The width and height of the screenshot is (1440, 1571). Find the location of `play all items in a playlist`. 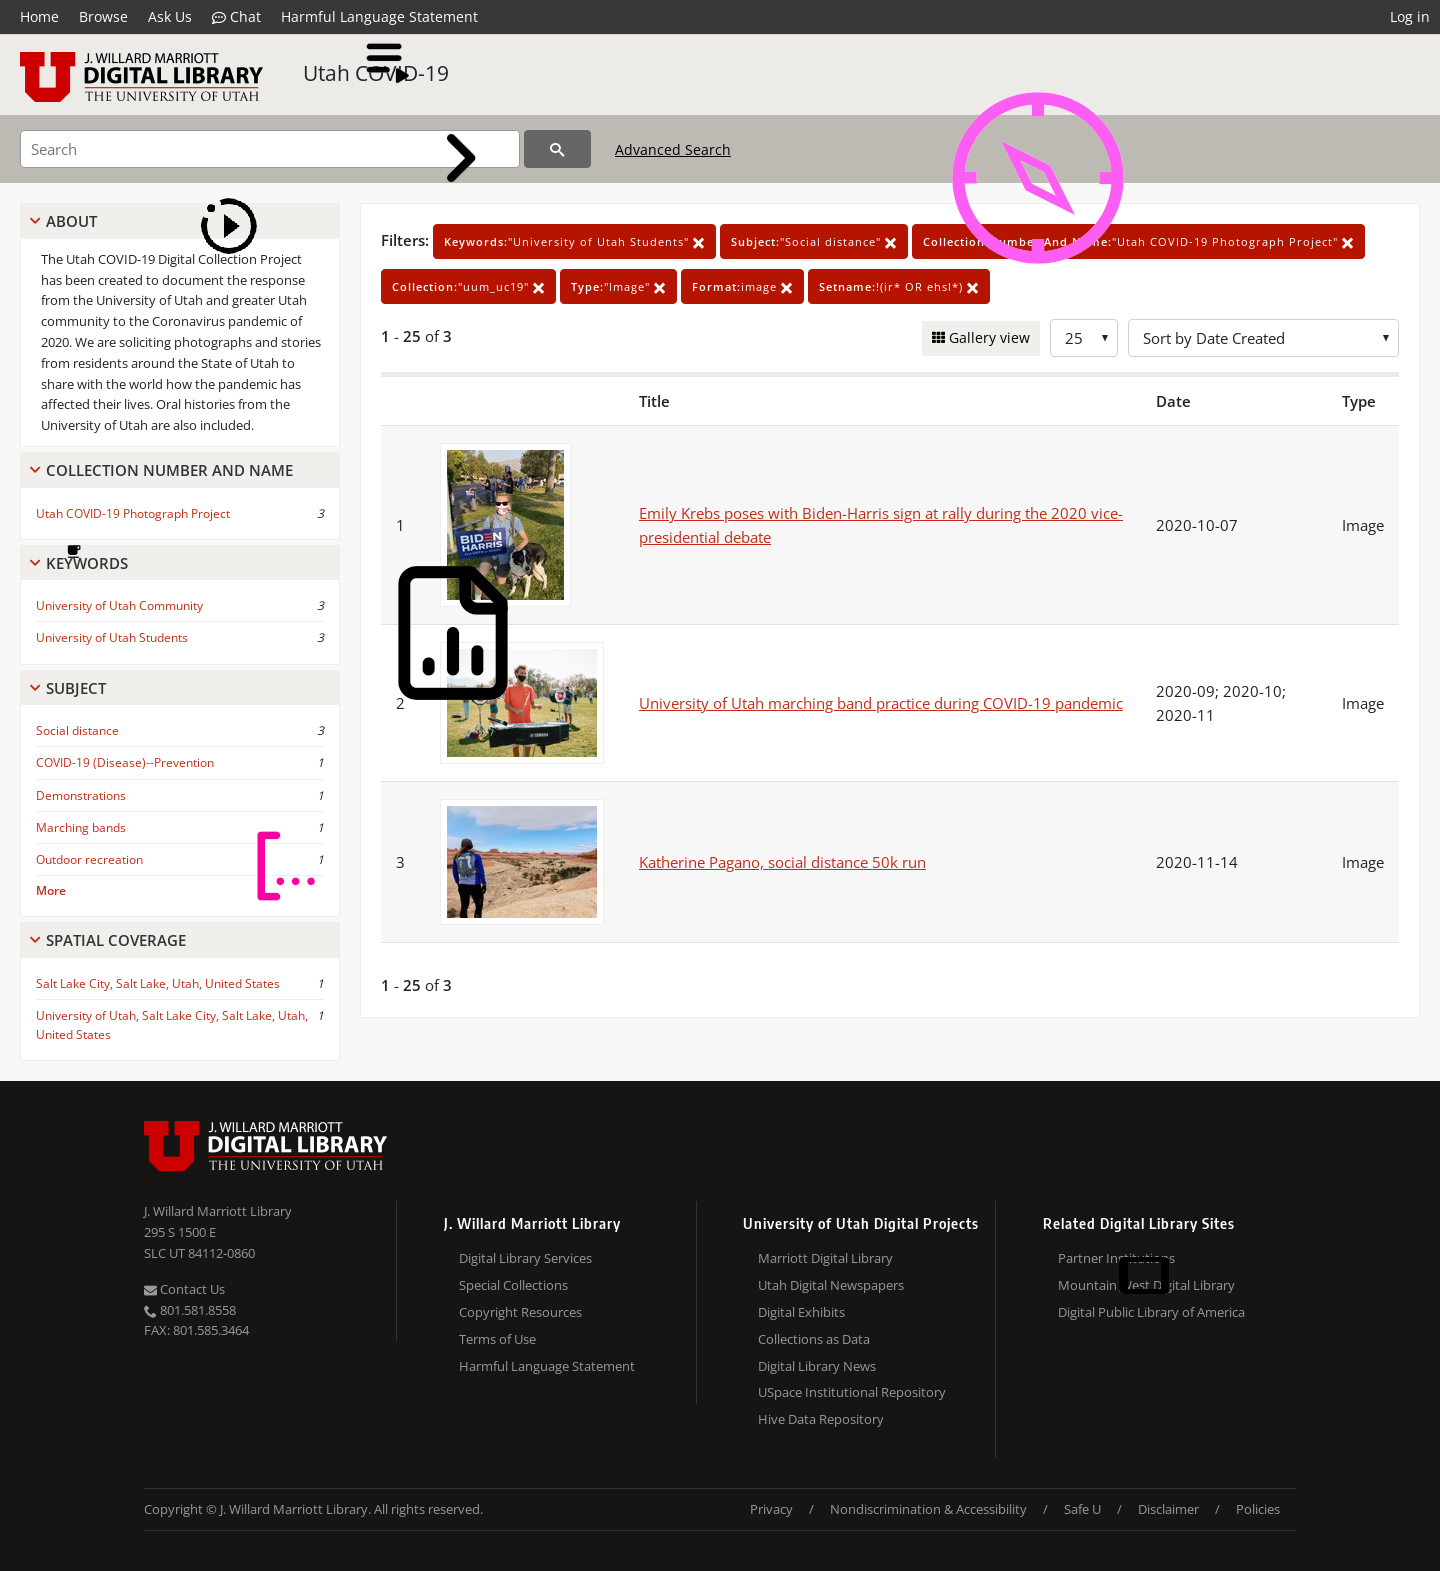

play all items in a playlist is located at coordinates (390, 61).